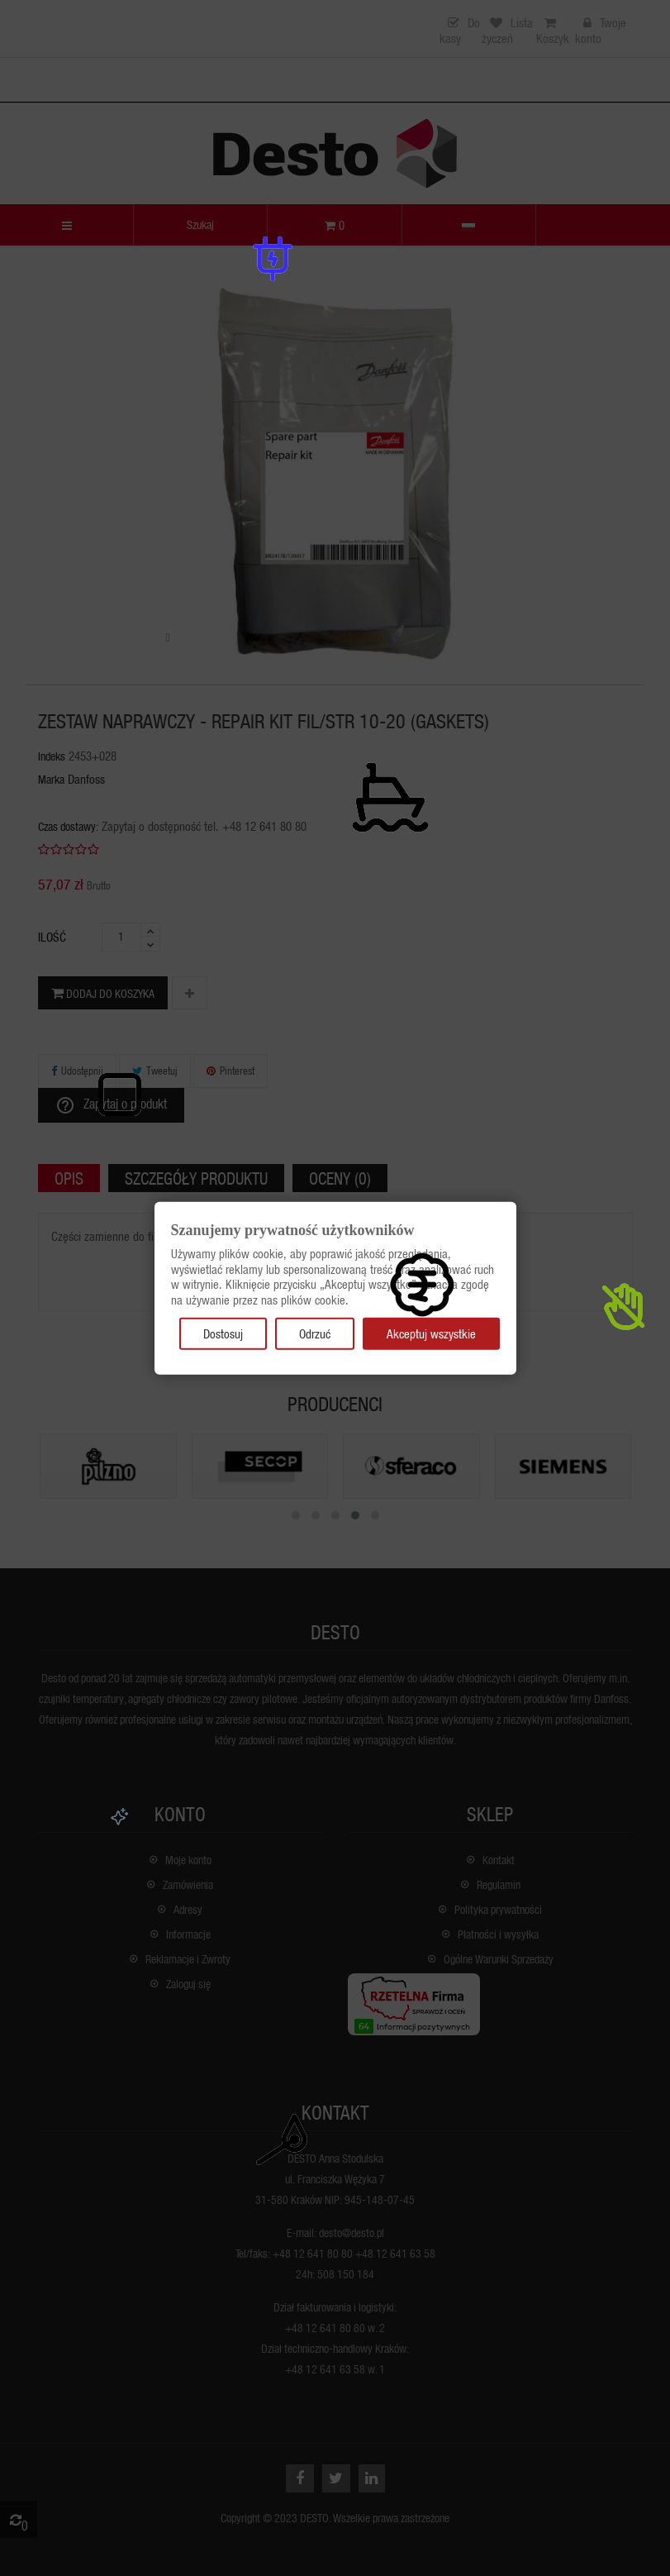  What do you see at coordinates (119, 1816) in the screenshot?
I see `indicates AI-generated or enhanced content` at bounding box center [119, 1816].